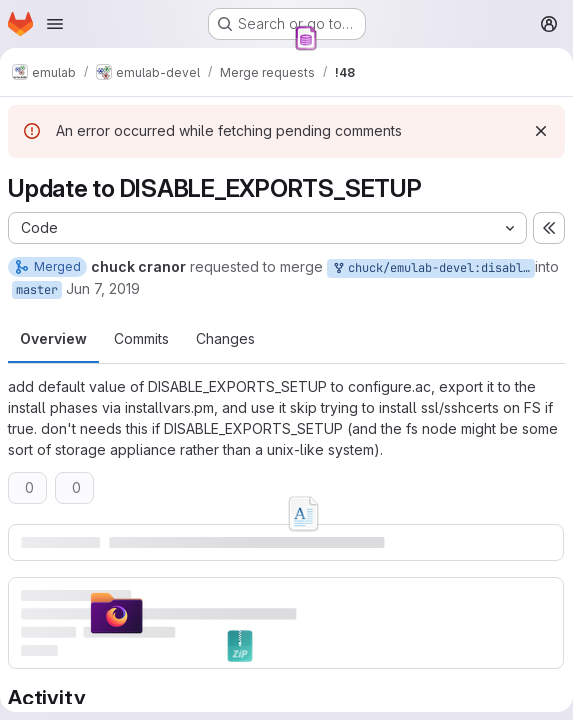 The height and width of the screenshot is (720, 573). Describe the element at coordinates (240, 646) in the screenshot. I see `open a compressed zip archive` at that location.